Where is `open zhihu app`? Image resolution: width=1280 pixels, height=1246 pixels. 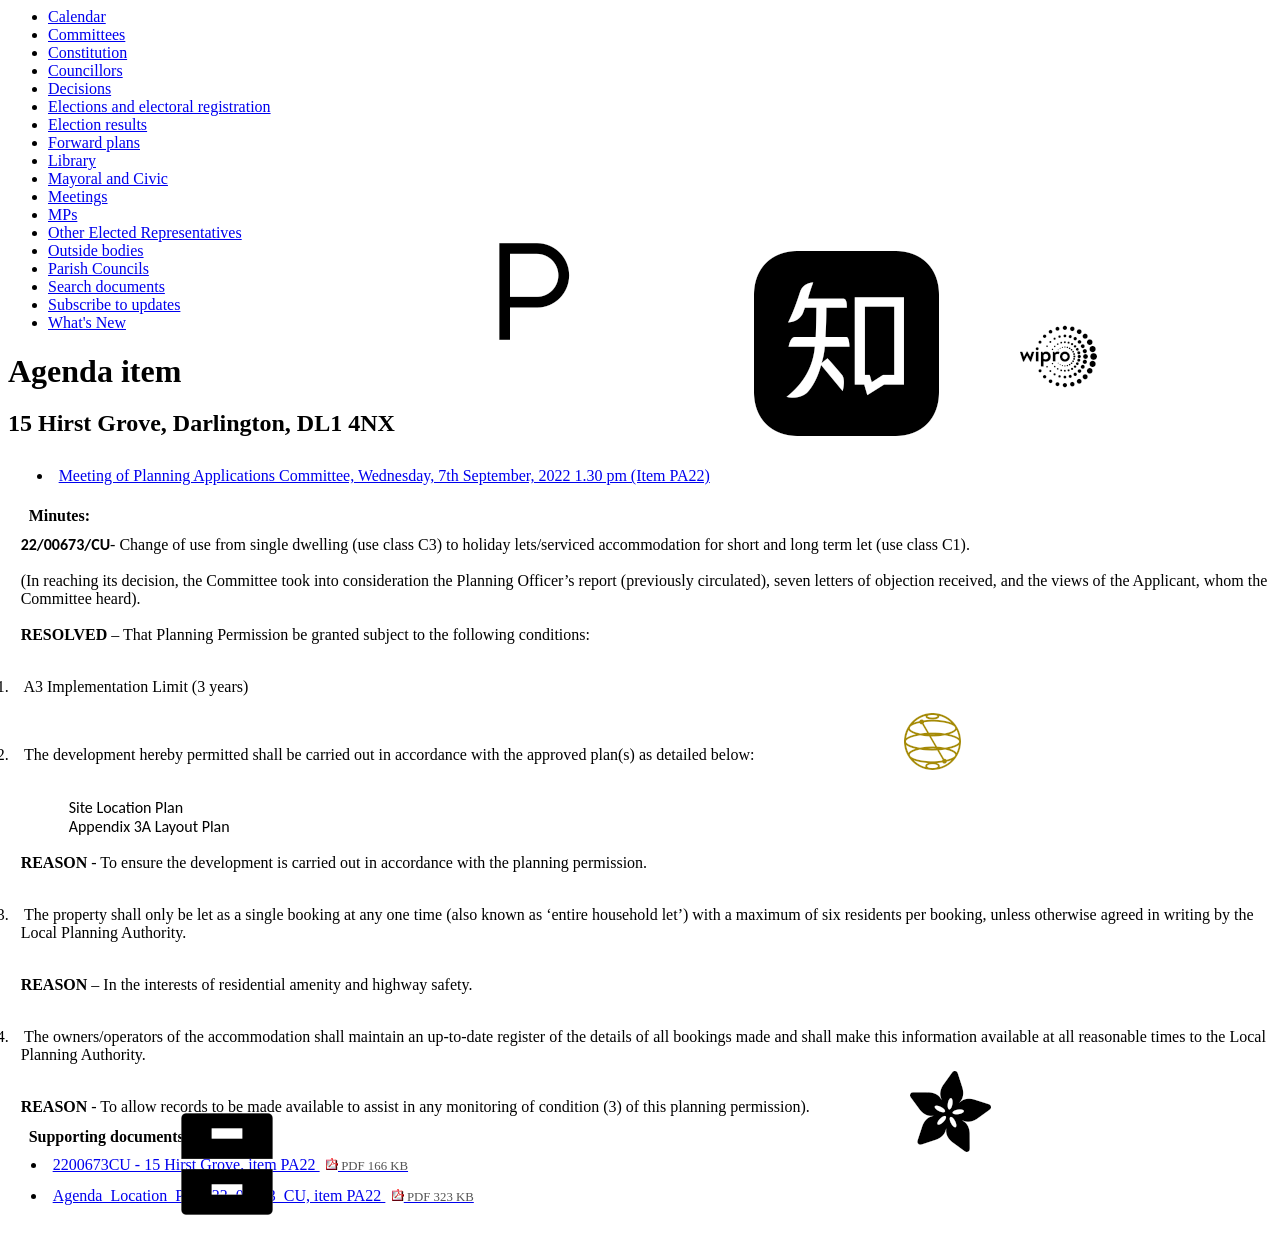
open zhihu app is located at coordinates (846, 343).